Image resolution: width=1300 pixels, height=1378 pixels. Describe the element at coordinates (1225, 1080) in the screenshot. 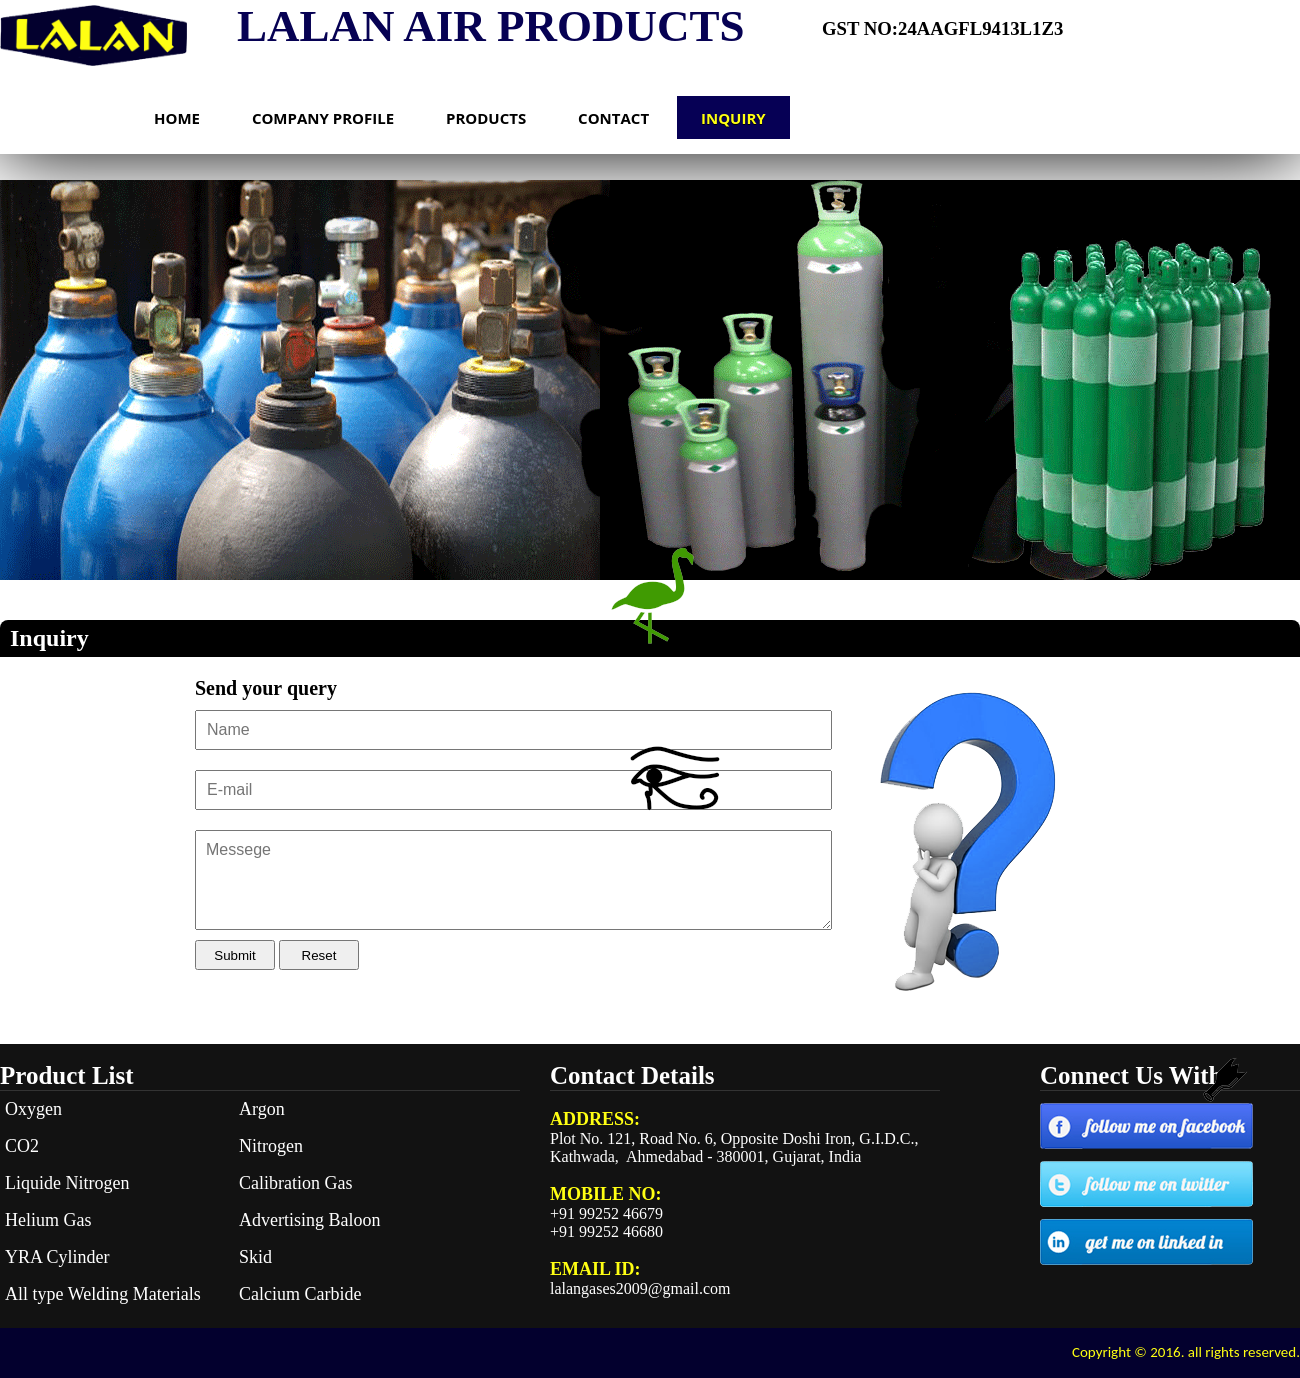

I see `indicates a broken or damaged item` at that location.